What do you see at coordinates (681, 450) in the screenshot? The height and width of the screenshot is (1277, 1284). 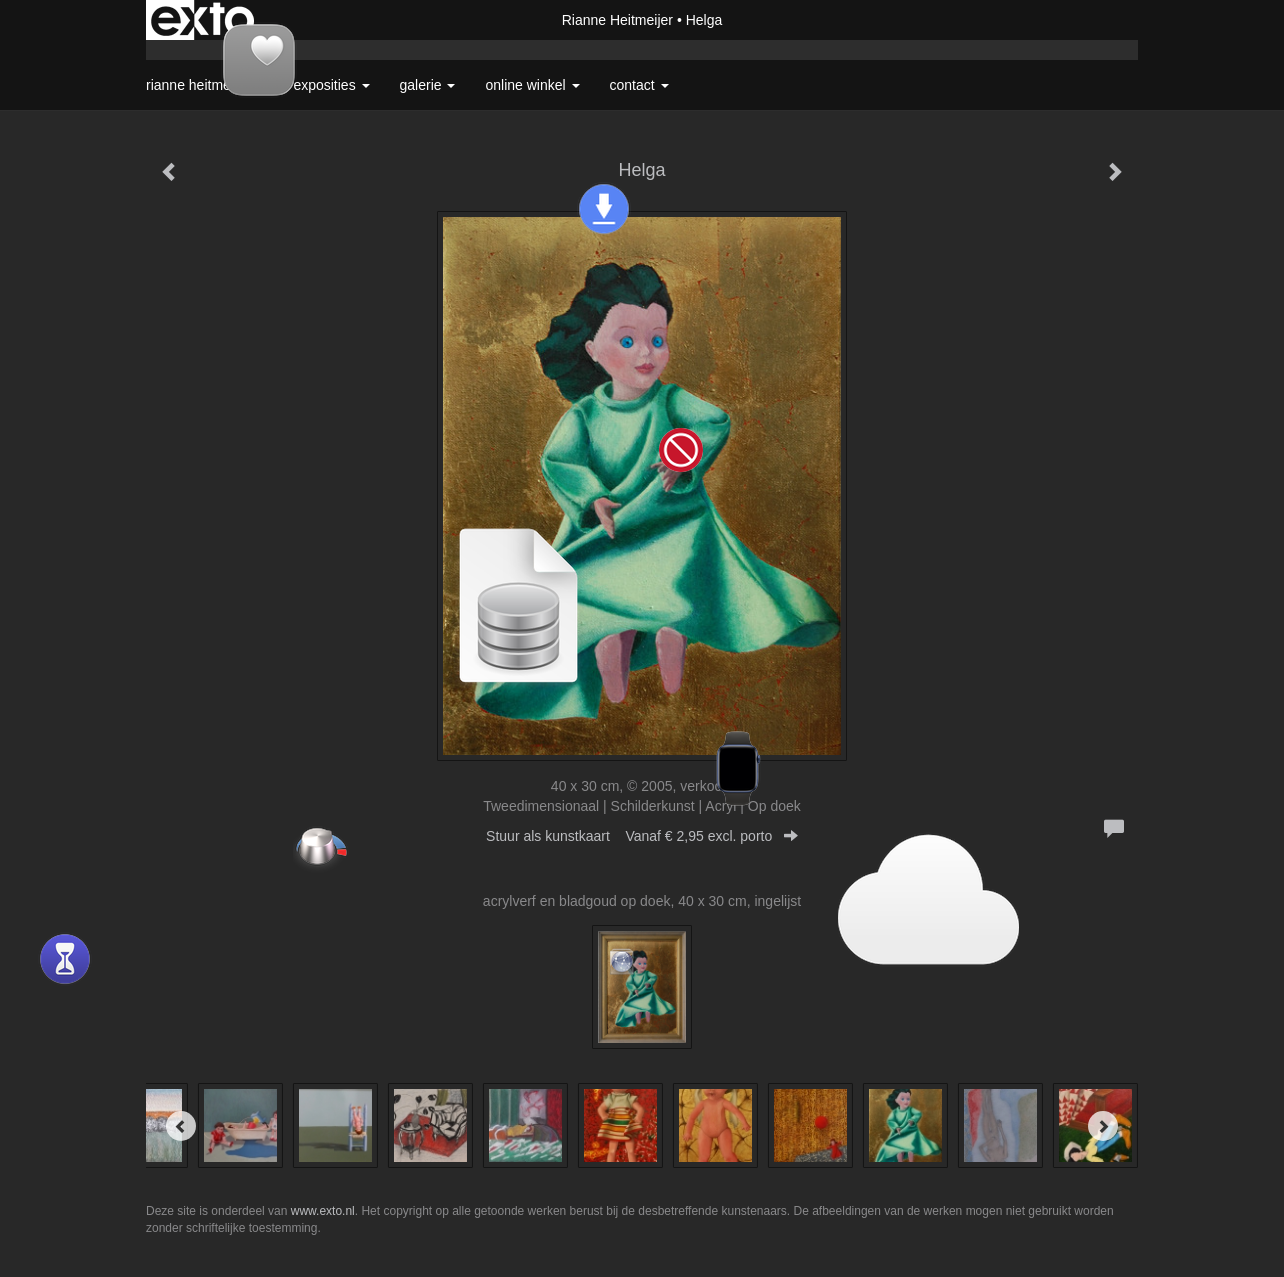 I see `delete selected email message` at bounding box center [681, 450].